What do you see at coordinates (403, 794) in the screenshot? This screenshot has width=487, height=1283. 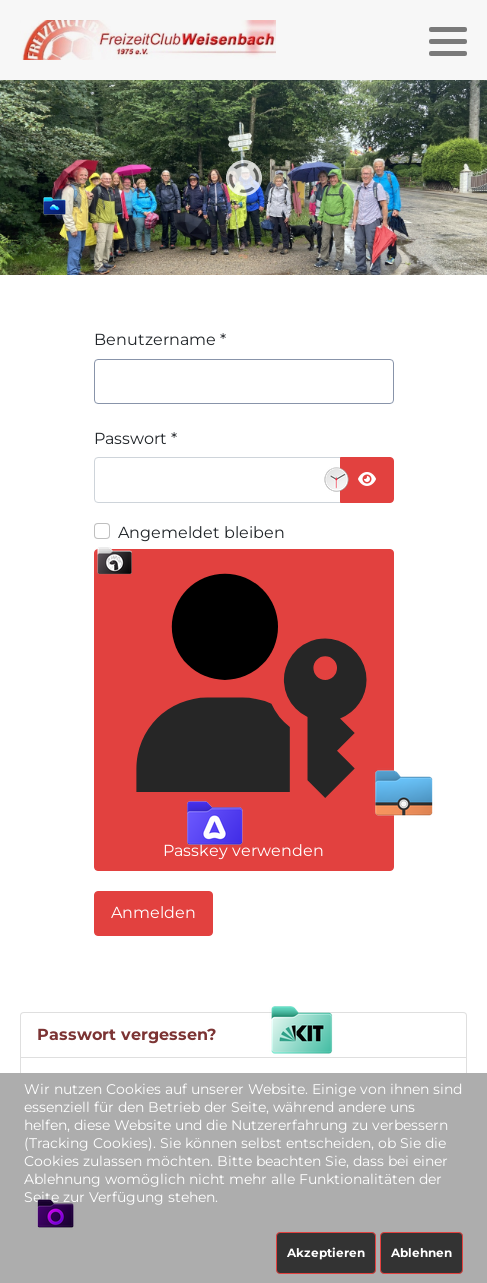 I see `folder containing pokémon typing game files` at bounding box center [403, 794].